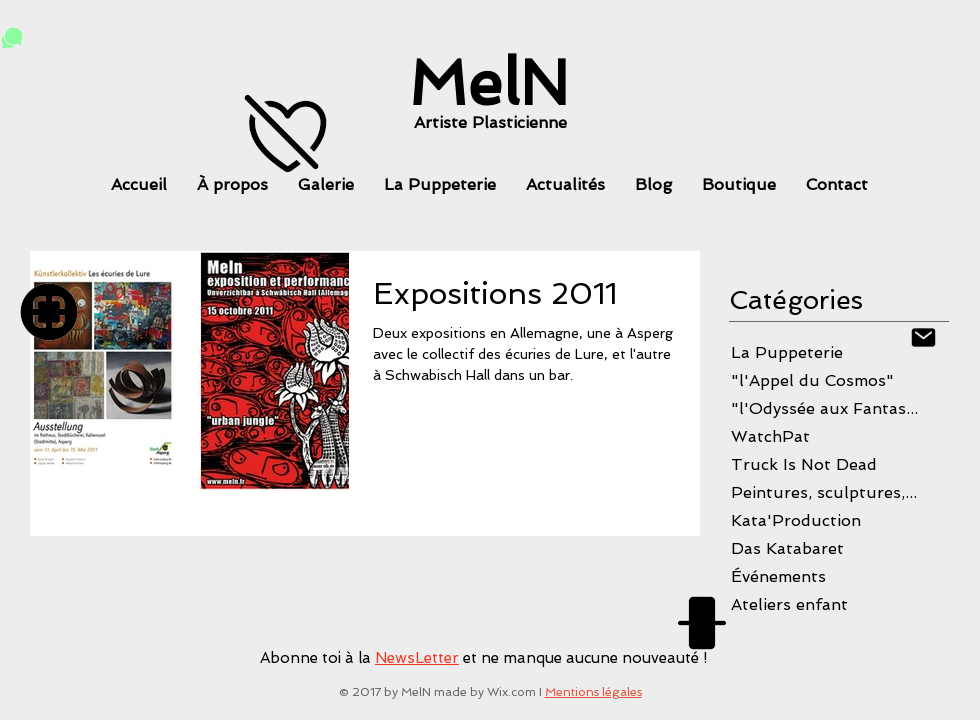 The width and height of the screenshot is (980, 720). Describe the element at coordinates (702, 623) in the screenshot. I see `align object to vertical center` at that location.